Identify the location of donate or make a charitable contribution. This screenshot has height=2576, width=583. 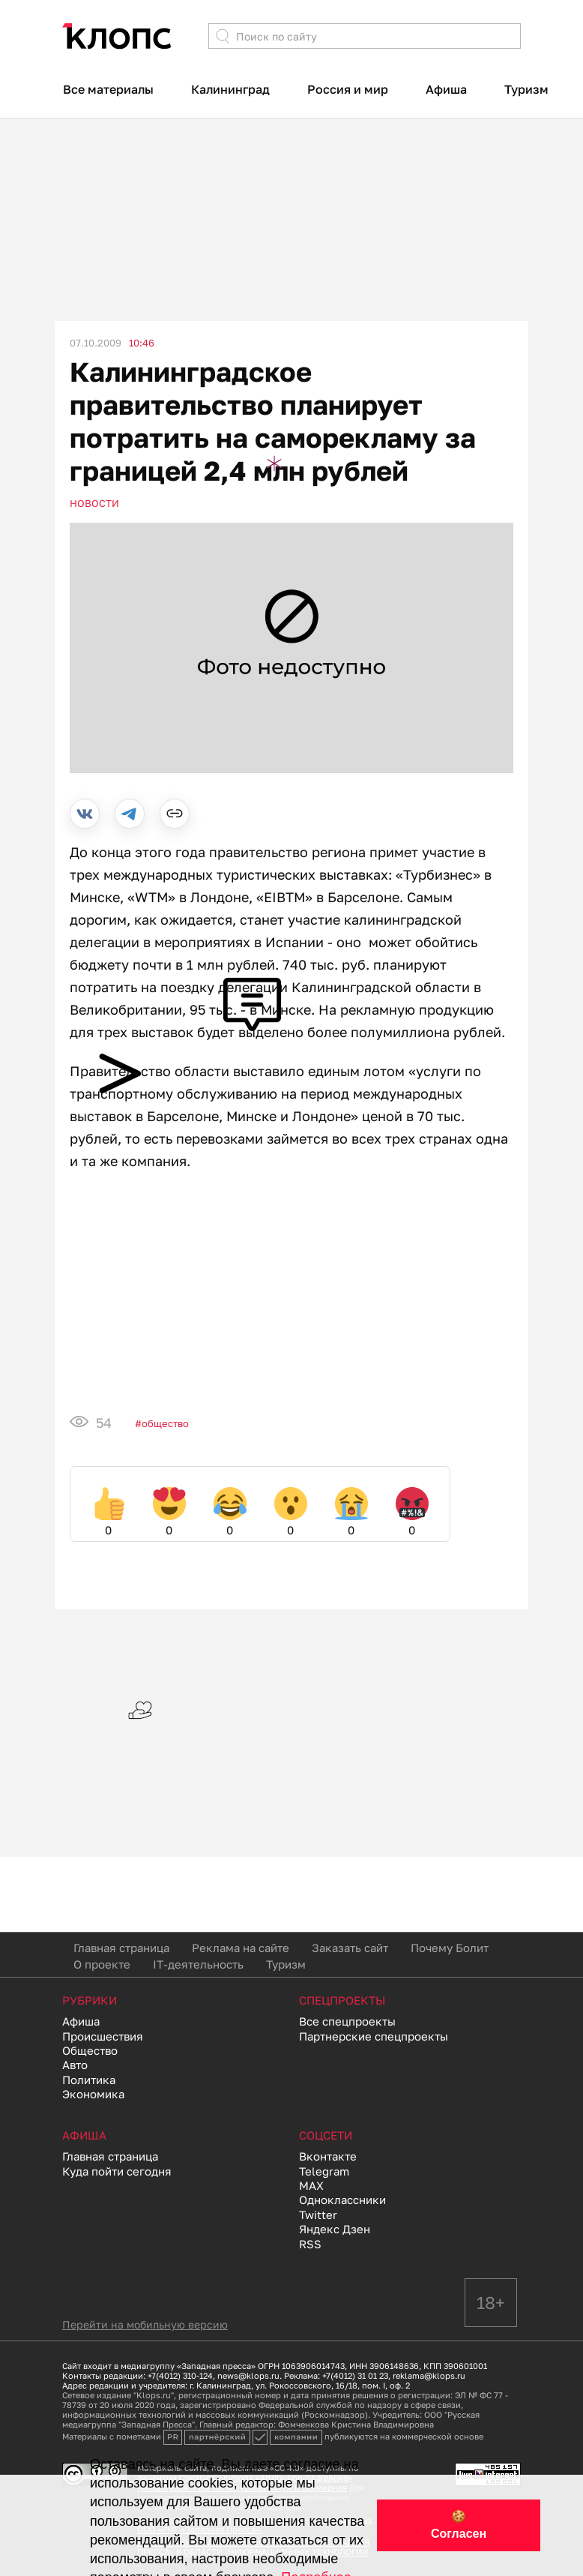
(141, 1711).